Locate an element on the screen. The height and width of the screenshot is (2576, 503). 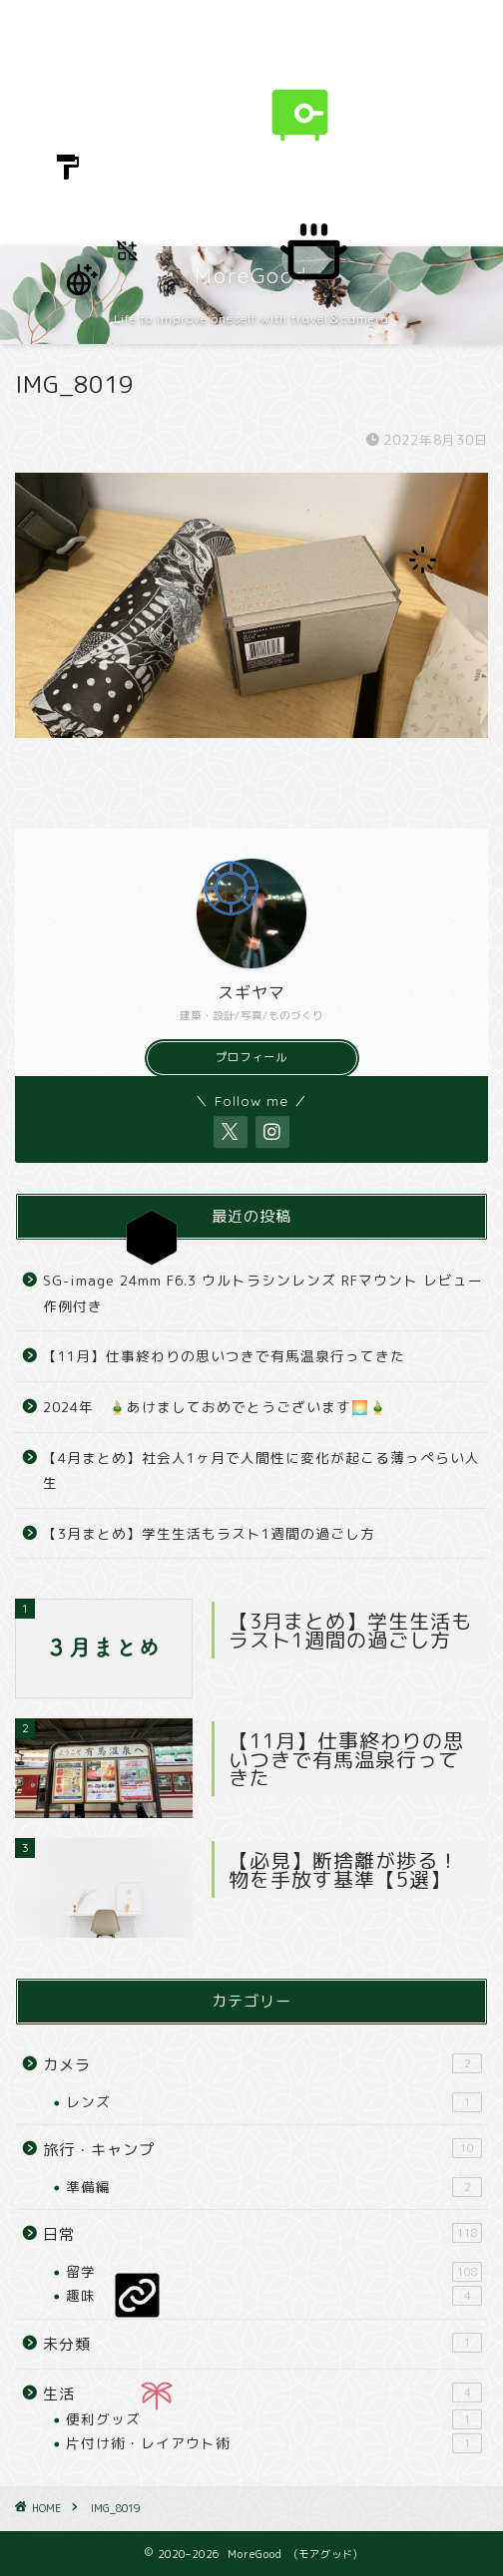
apps or widgets are disabled is located at coordinates (127, 250).